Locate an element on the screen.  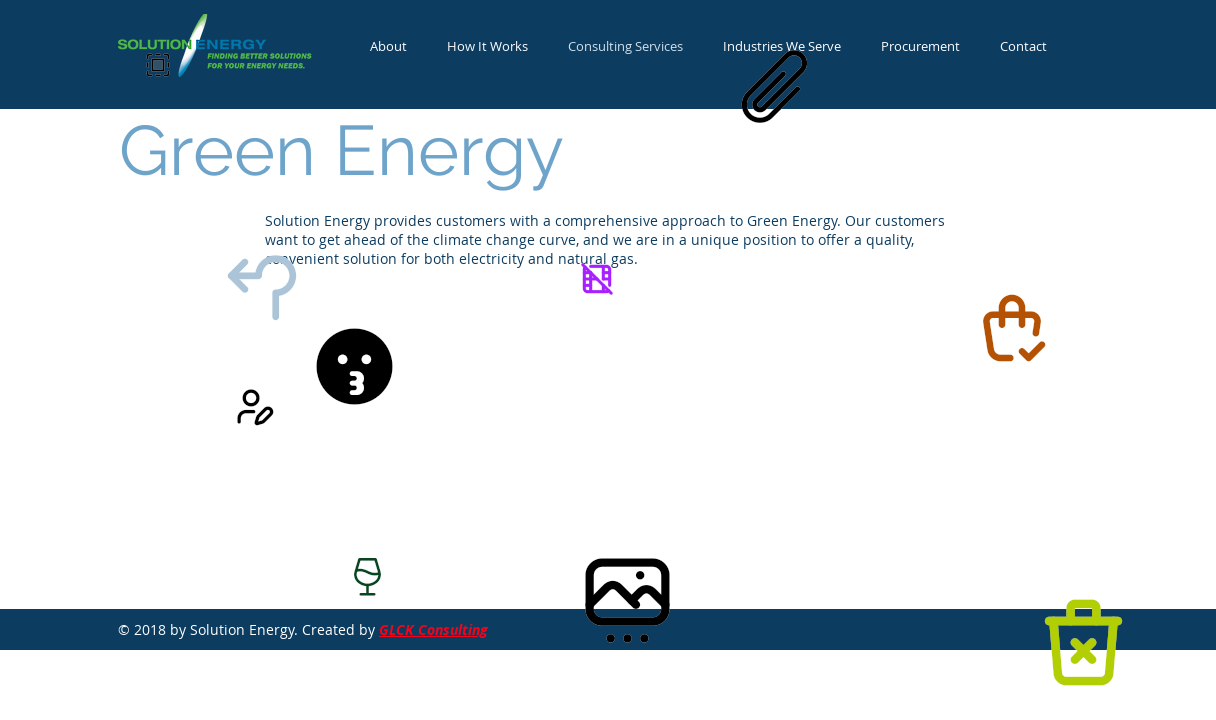
attach a file to your message is located at coordinates (775, 86).